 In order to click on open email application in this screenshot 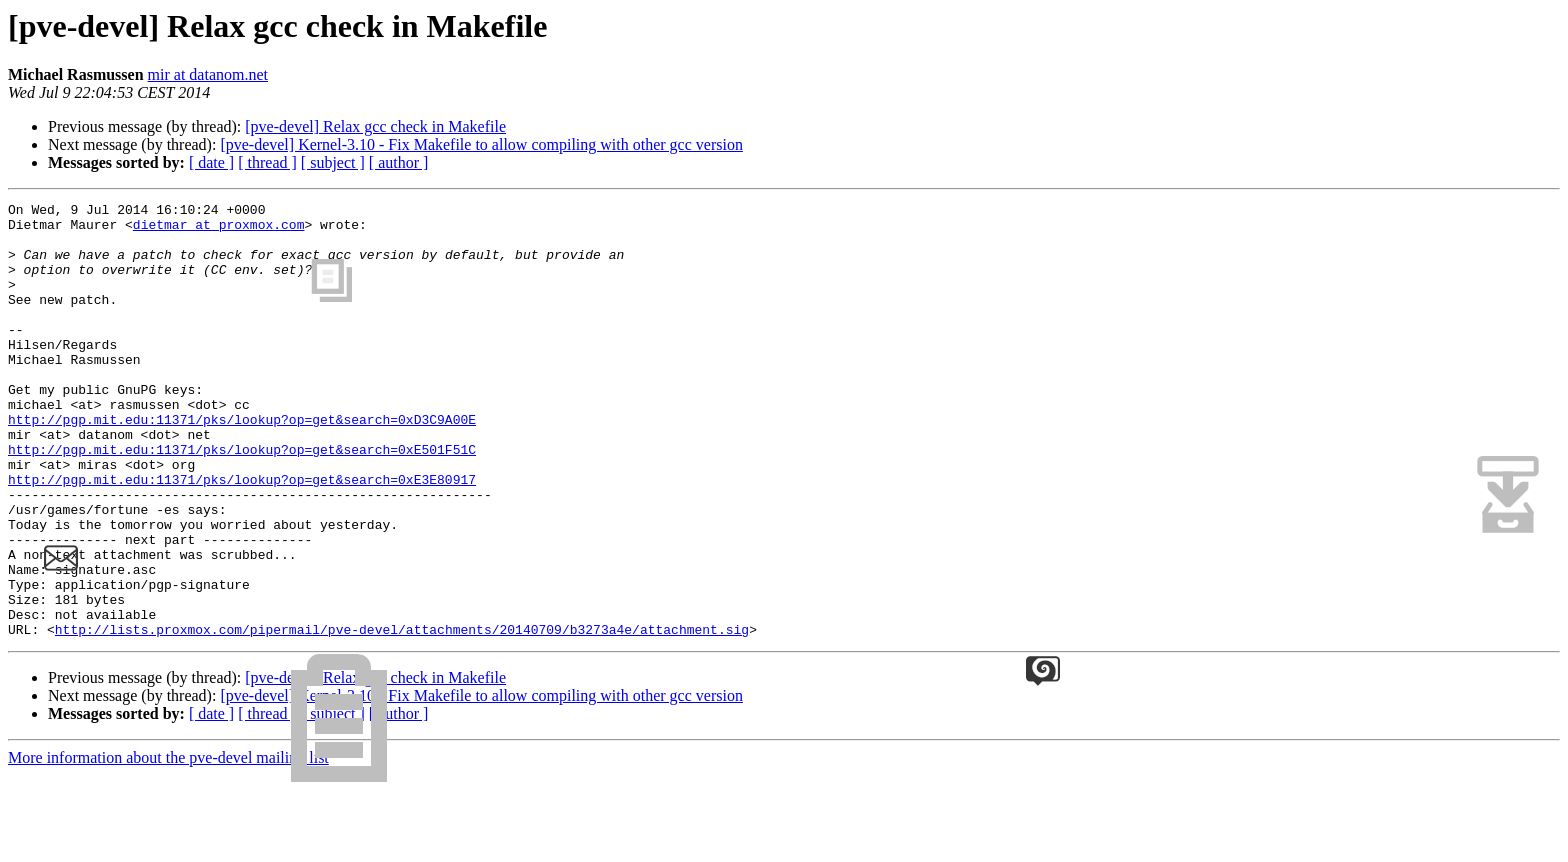, I will do `click(61, 558)`.